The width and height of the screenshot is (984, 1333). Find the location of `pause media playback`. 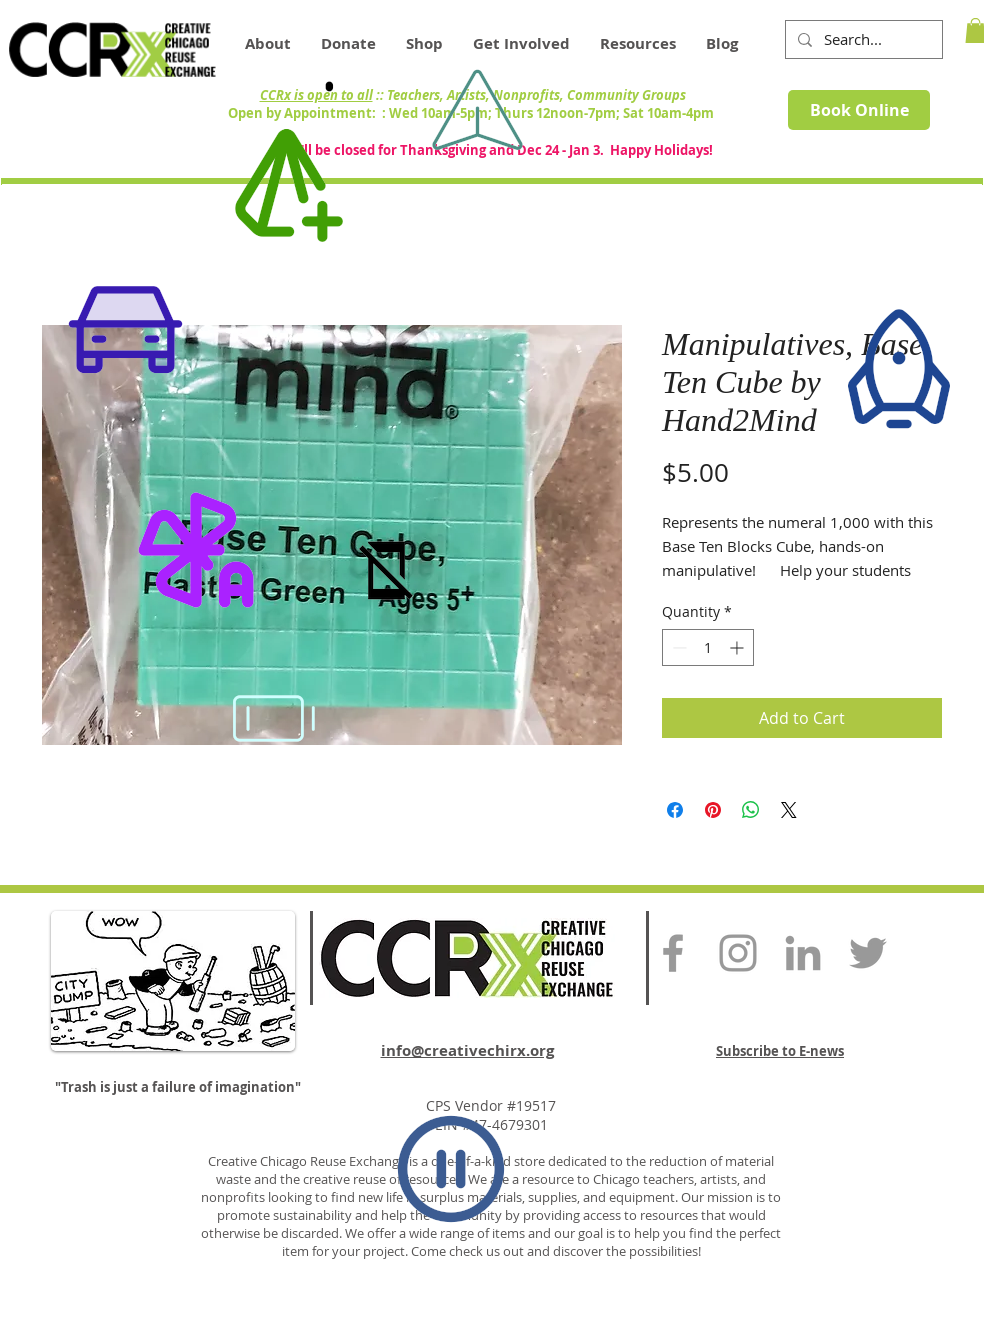

pause media playback is located at coordinates (451, 1169).